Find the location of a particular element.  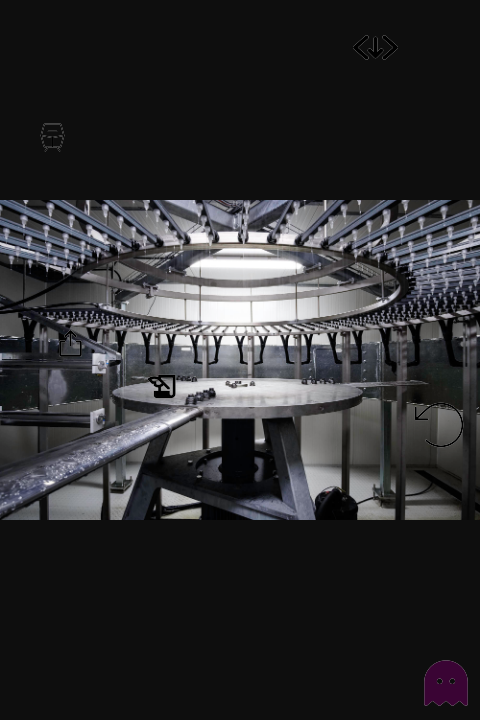

download source code or script files is located at coordinates (375, 47).